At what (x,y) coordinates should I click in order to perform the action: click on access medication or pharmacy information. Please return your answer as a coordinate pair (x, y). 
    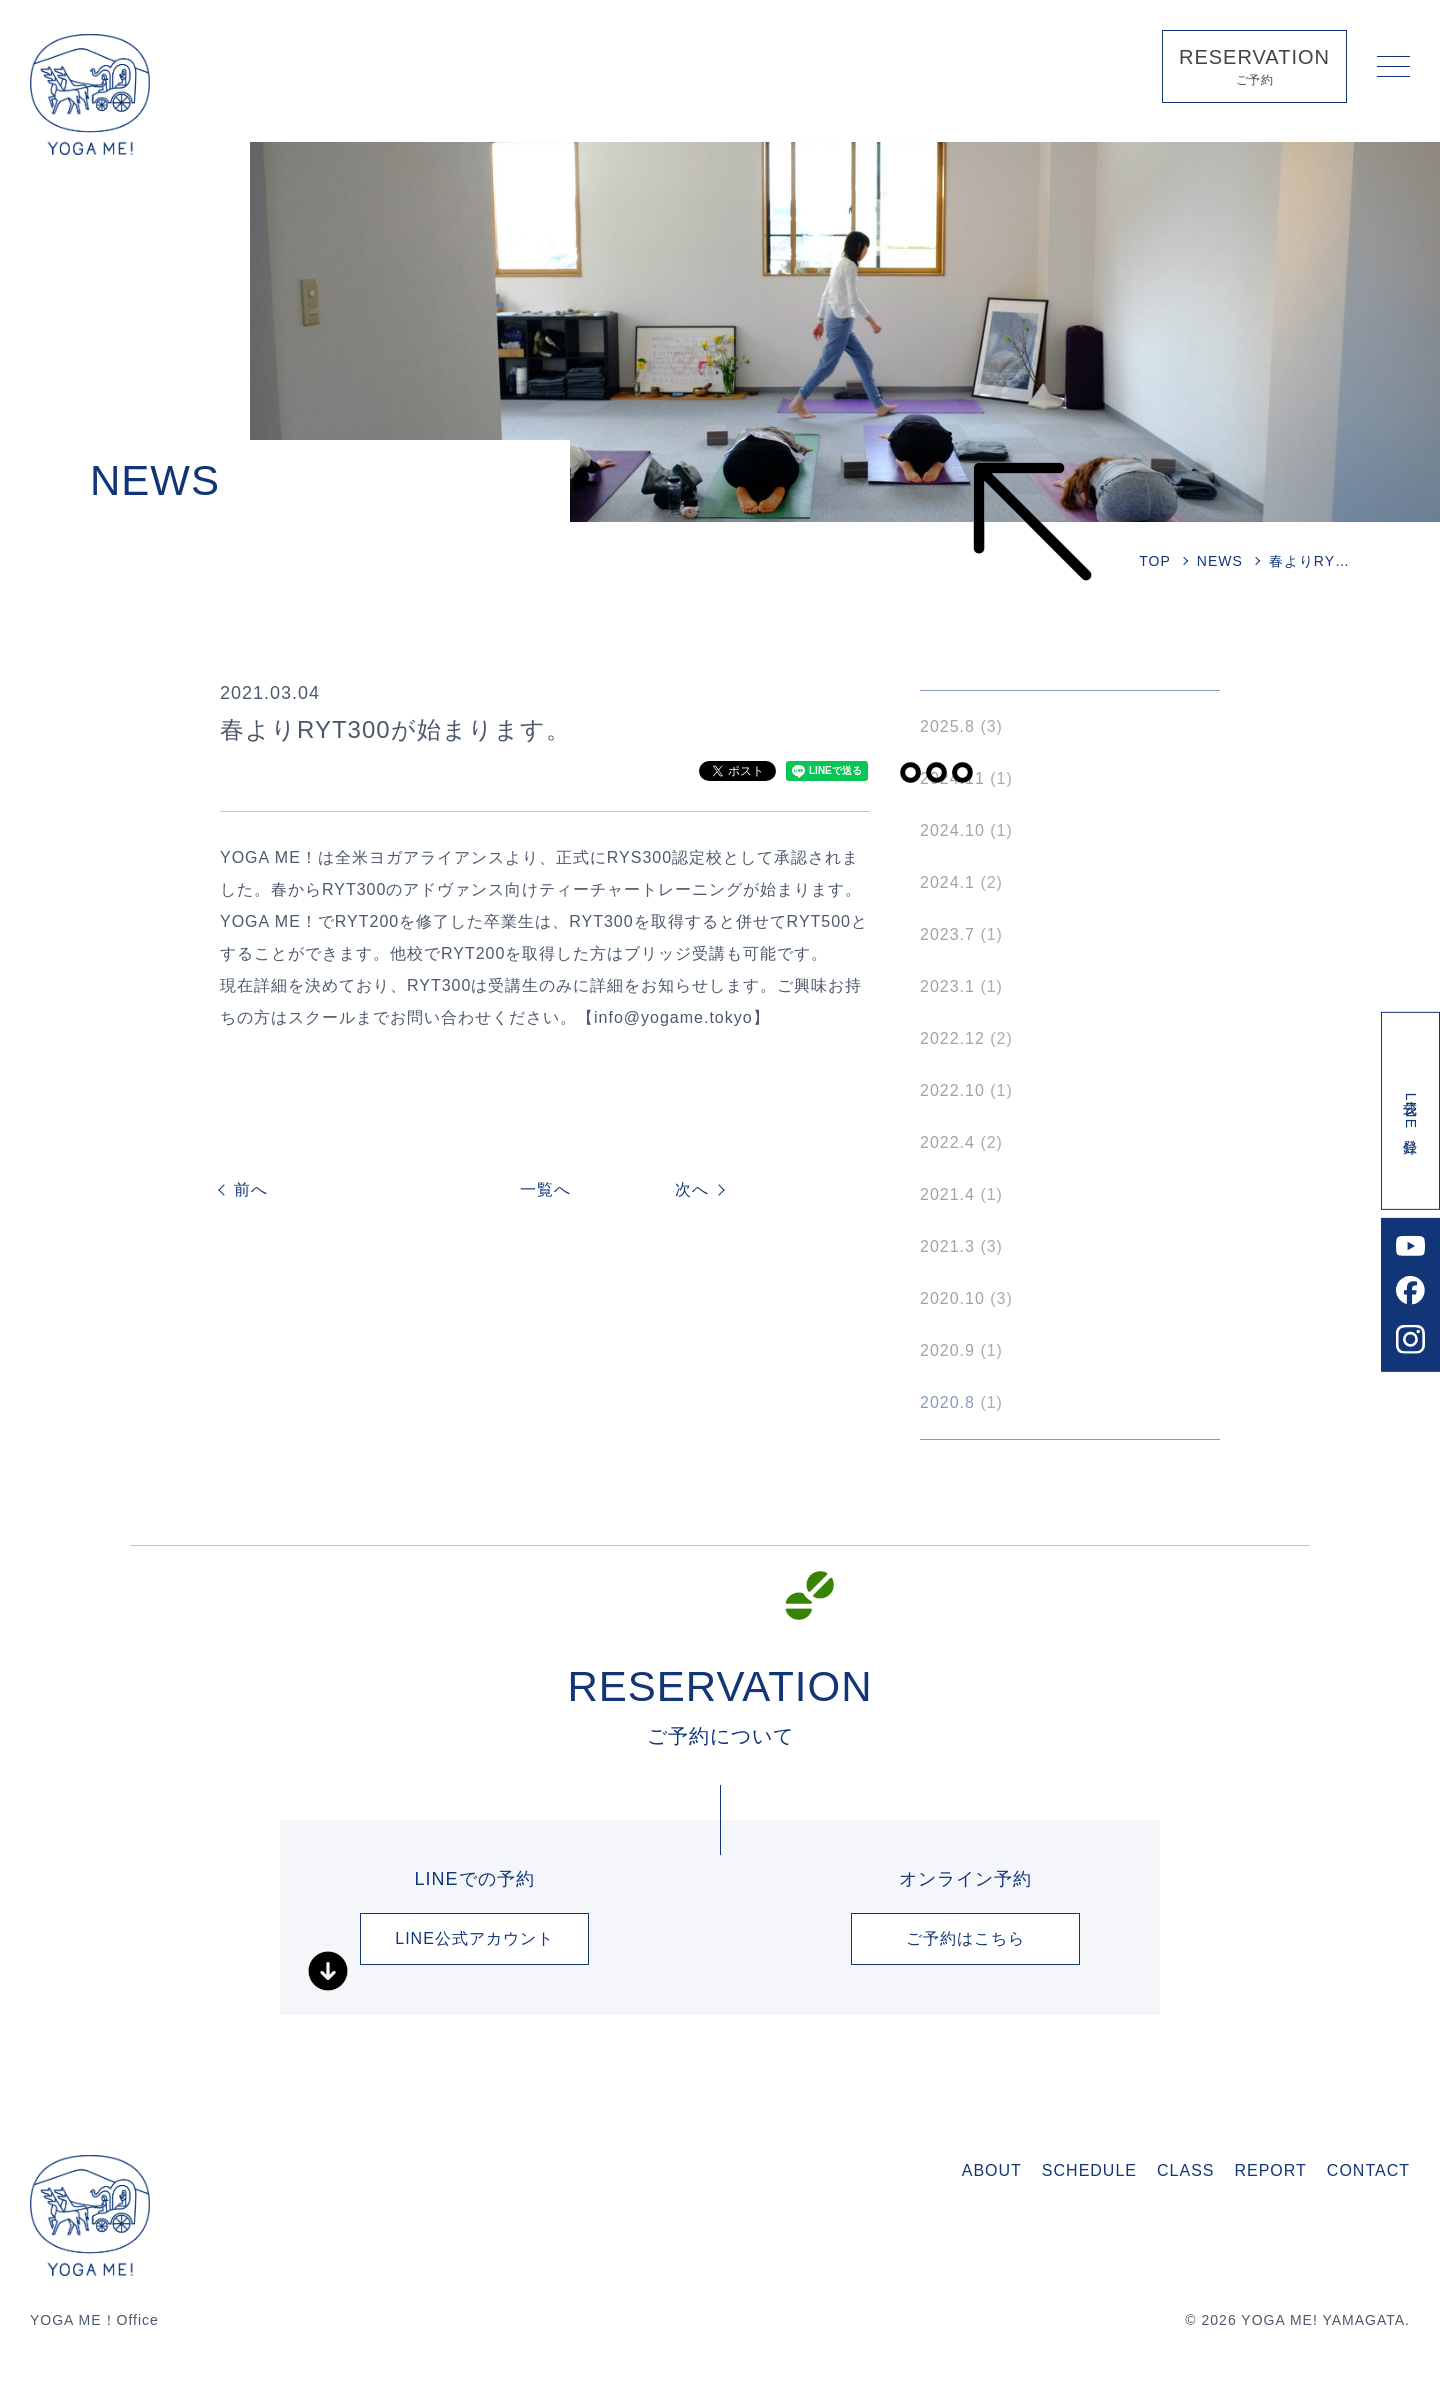
    Looking at the image, I should click on (809, 1595).